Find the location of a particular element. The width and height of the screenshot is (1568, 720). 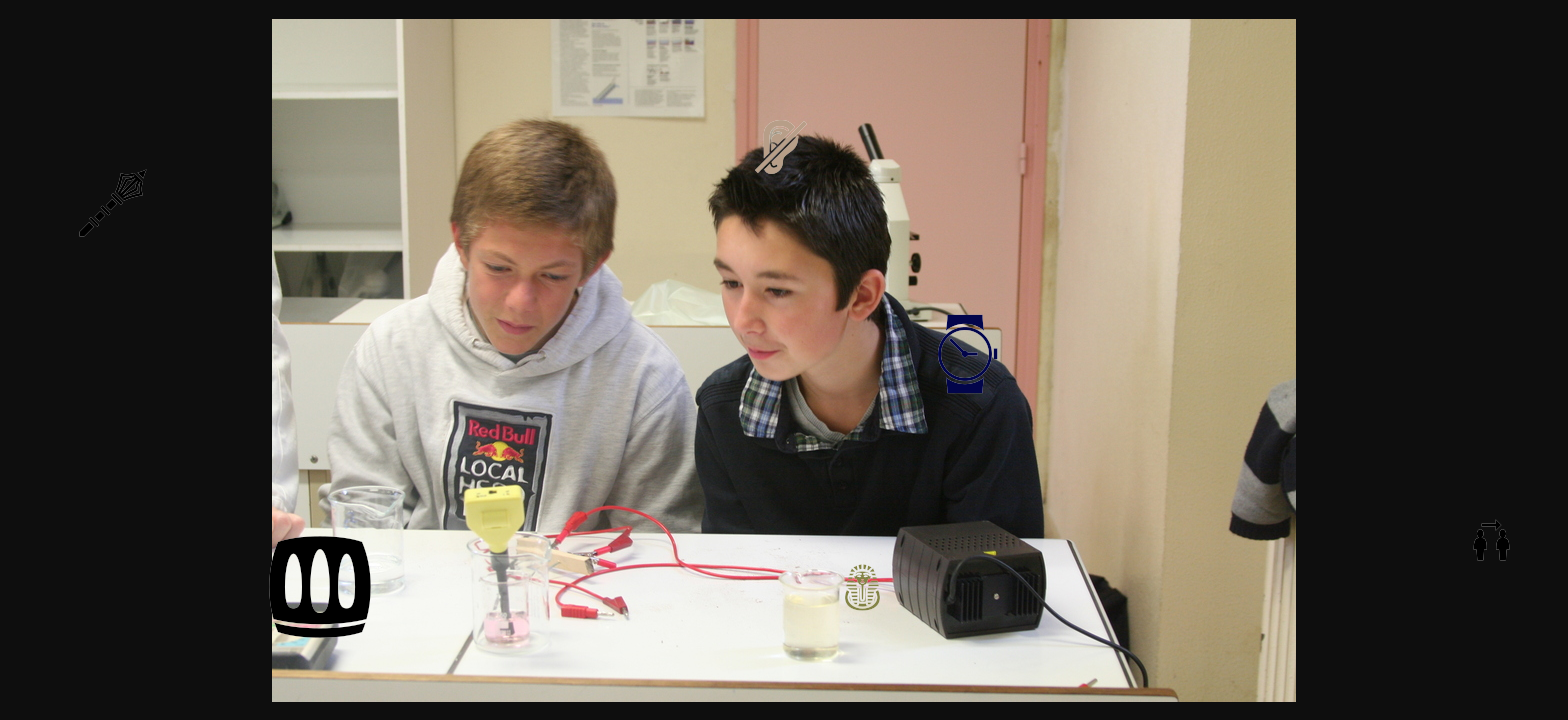

barrel or cask item in a game inventory is located at coordinates (320, 587).